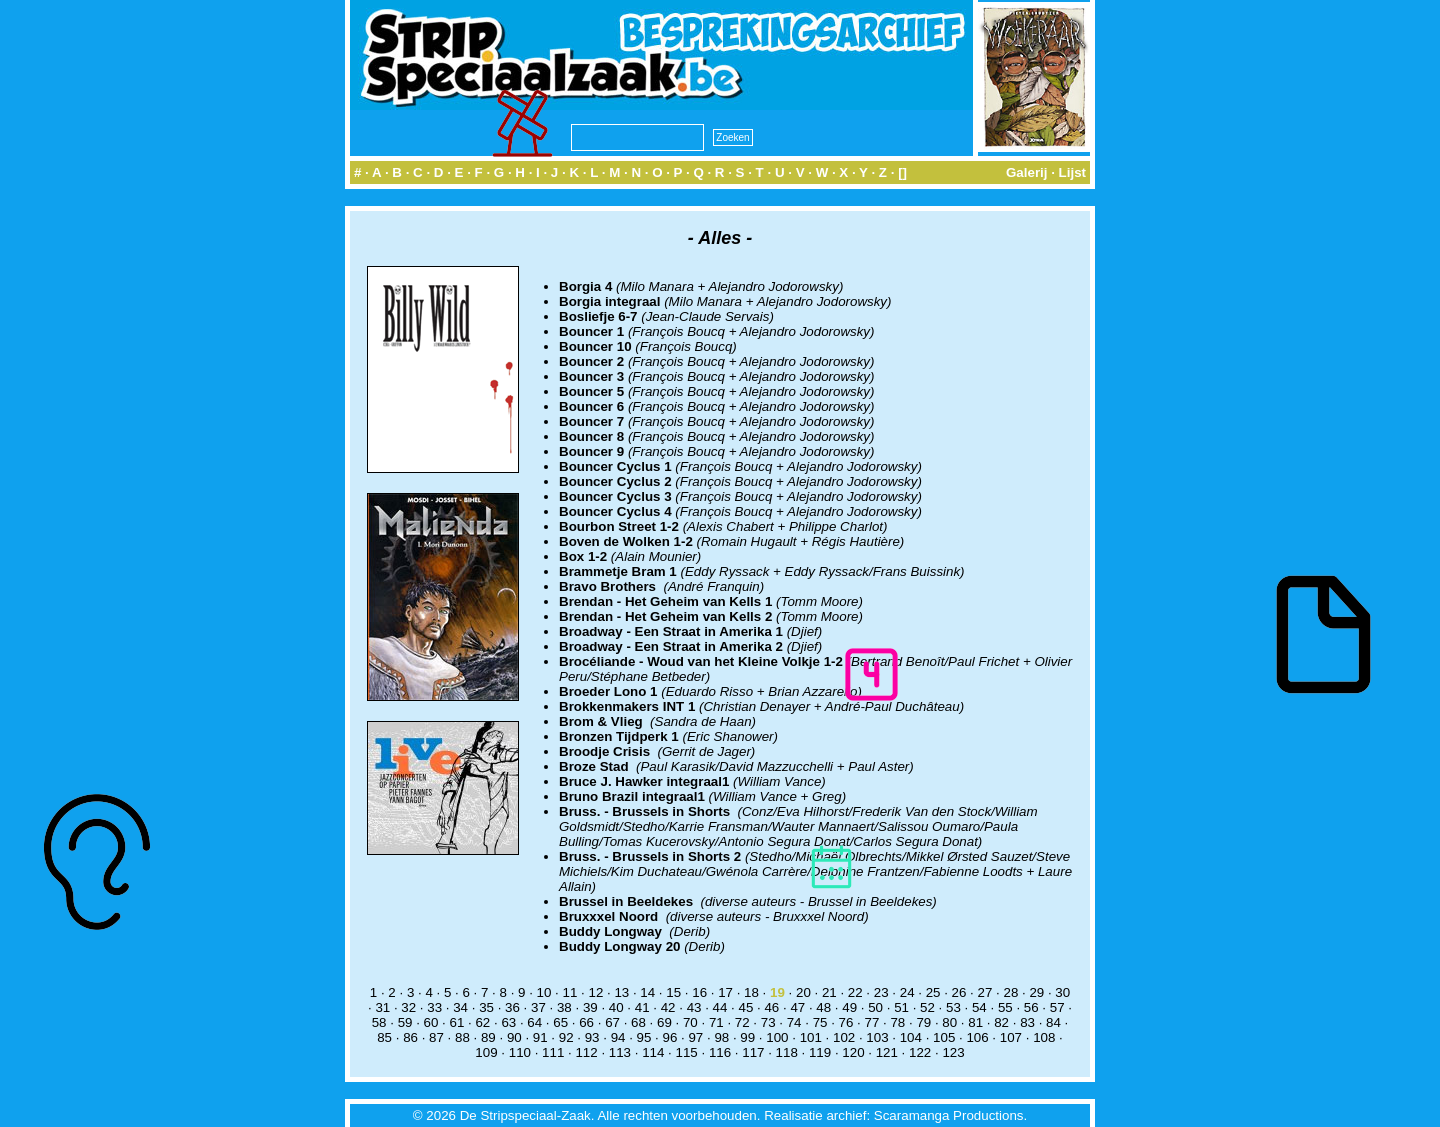 The height and width of the screenshot is (1127, 1440). What do you see at coordinates (522, 124) in the screenshot?
I see `indicates renewable or wind energy options` at bounding box center [522, 124].